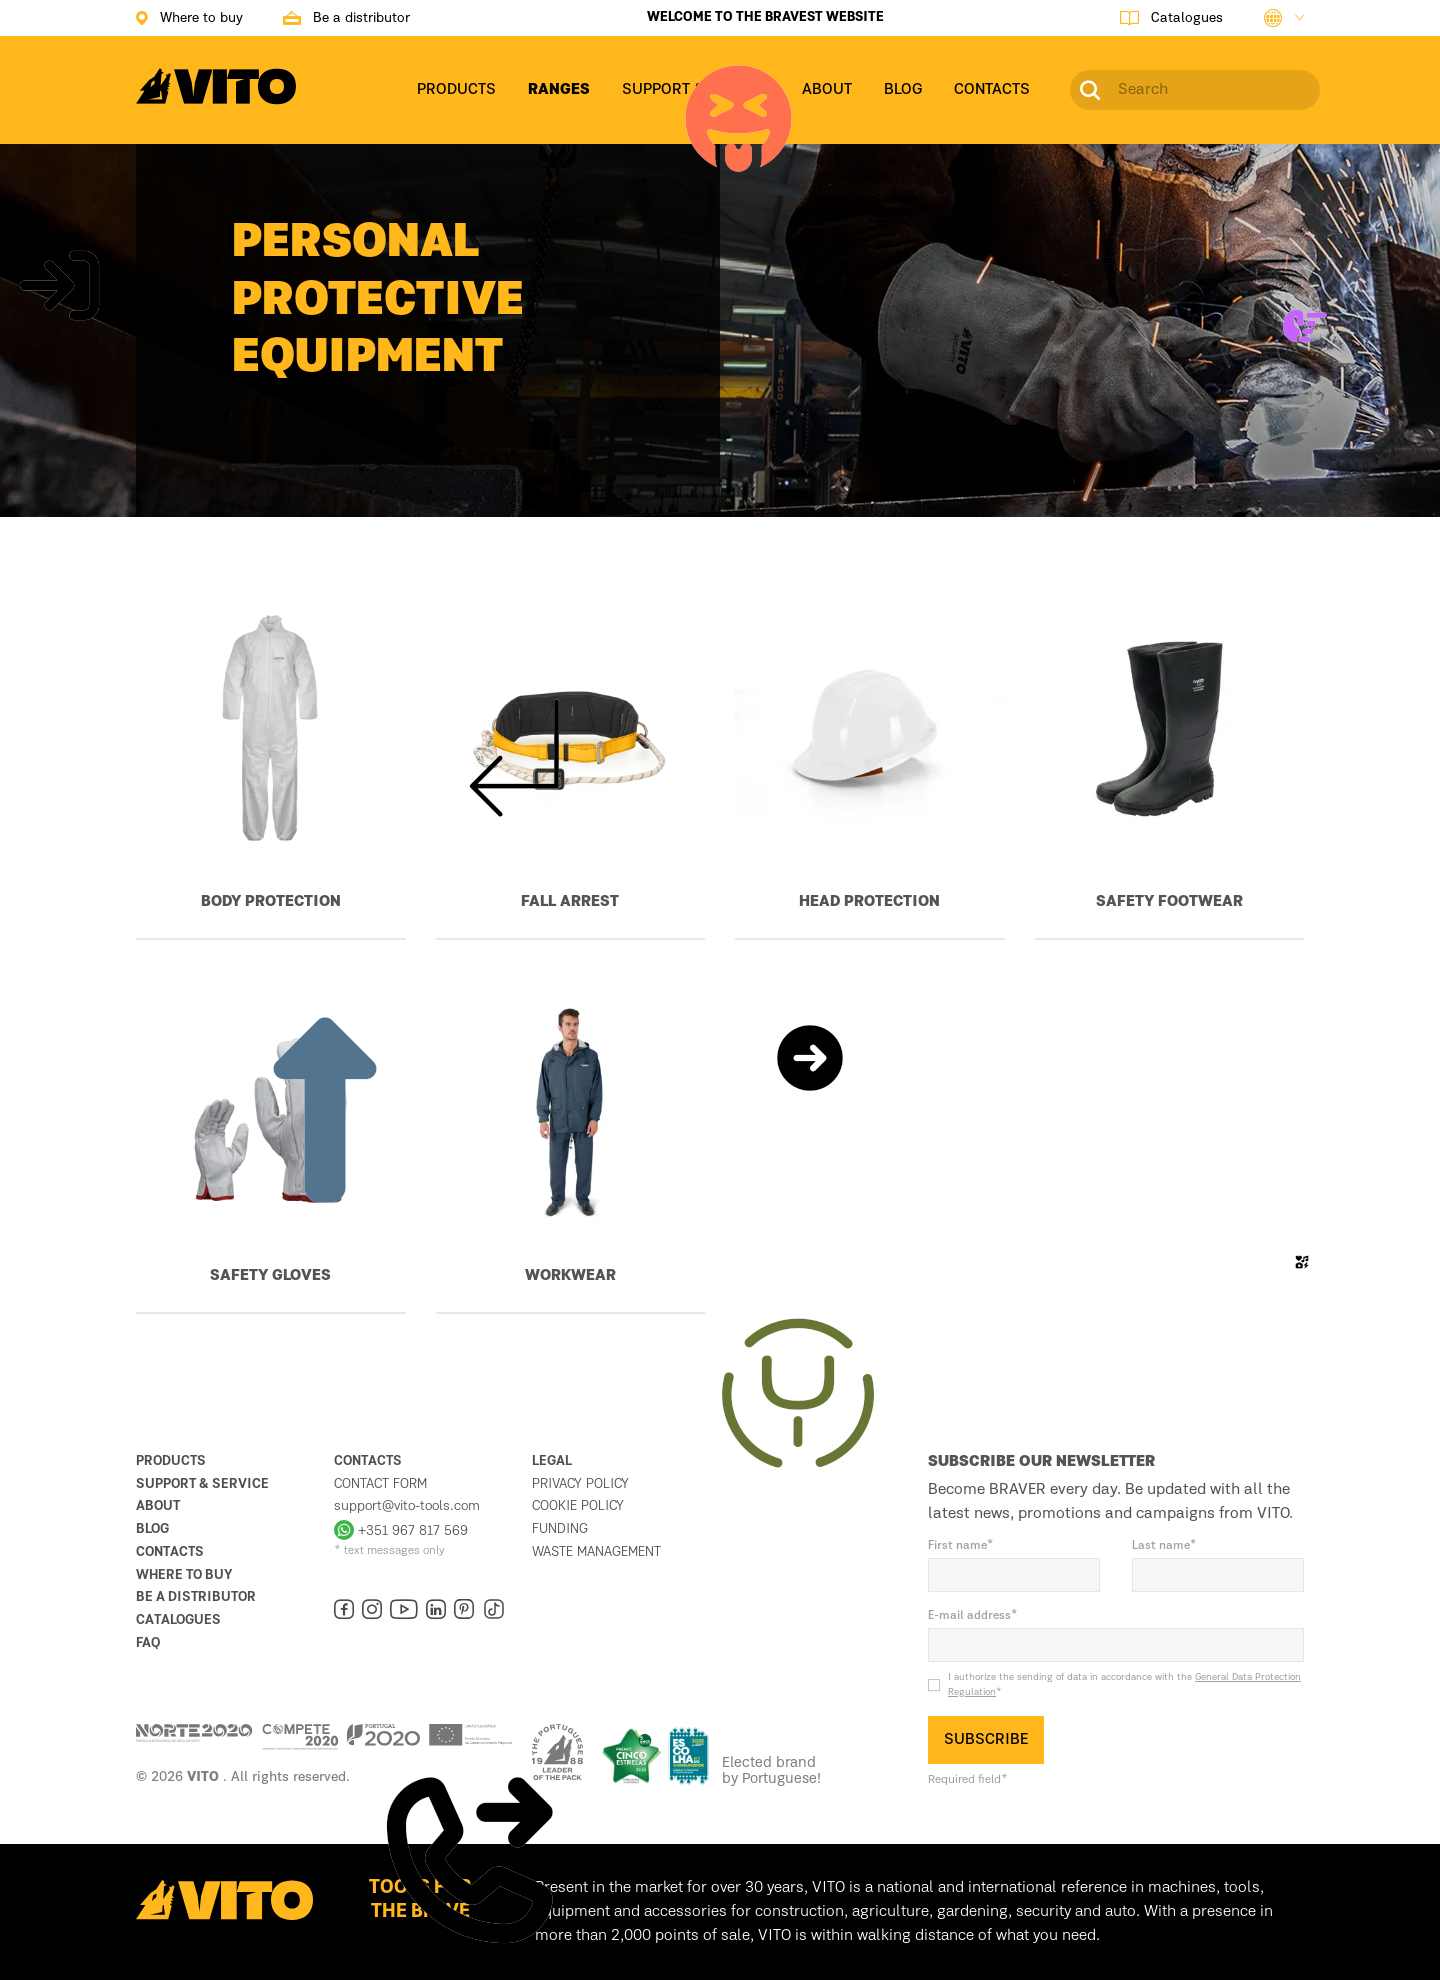 Image resolution: width=1440 pixels, height=1980 pixels. I want to click on browse icon library or icon collection, so click(1302, 1262).